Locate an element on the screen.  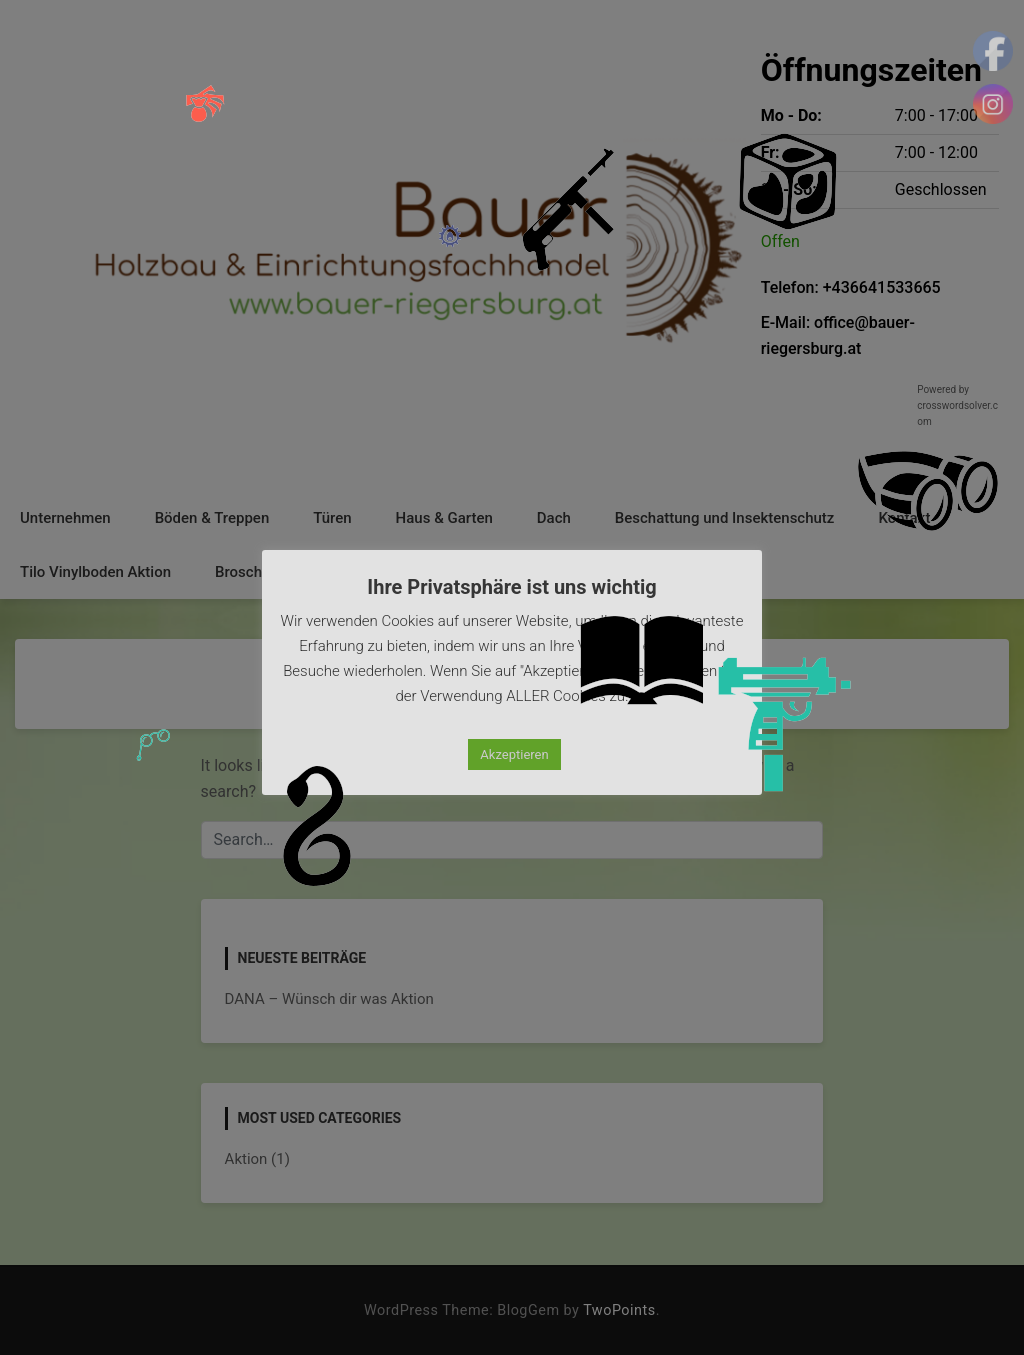
indicates poison status effect on character is located at coordinates (317, 826).